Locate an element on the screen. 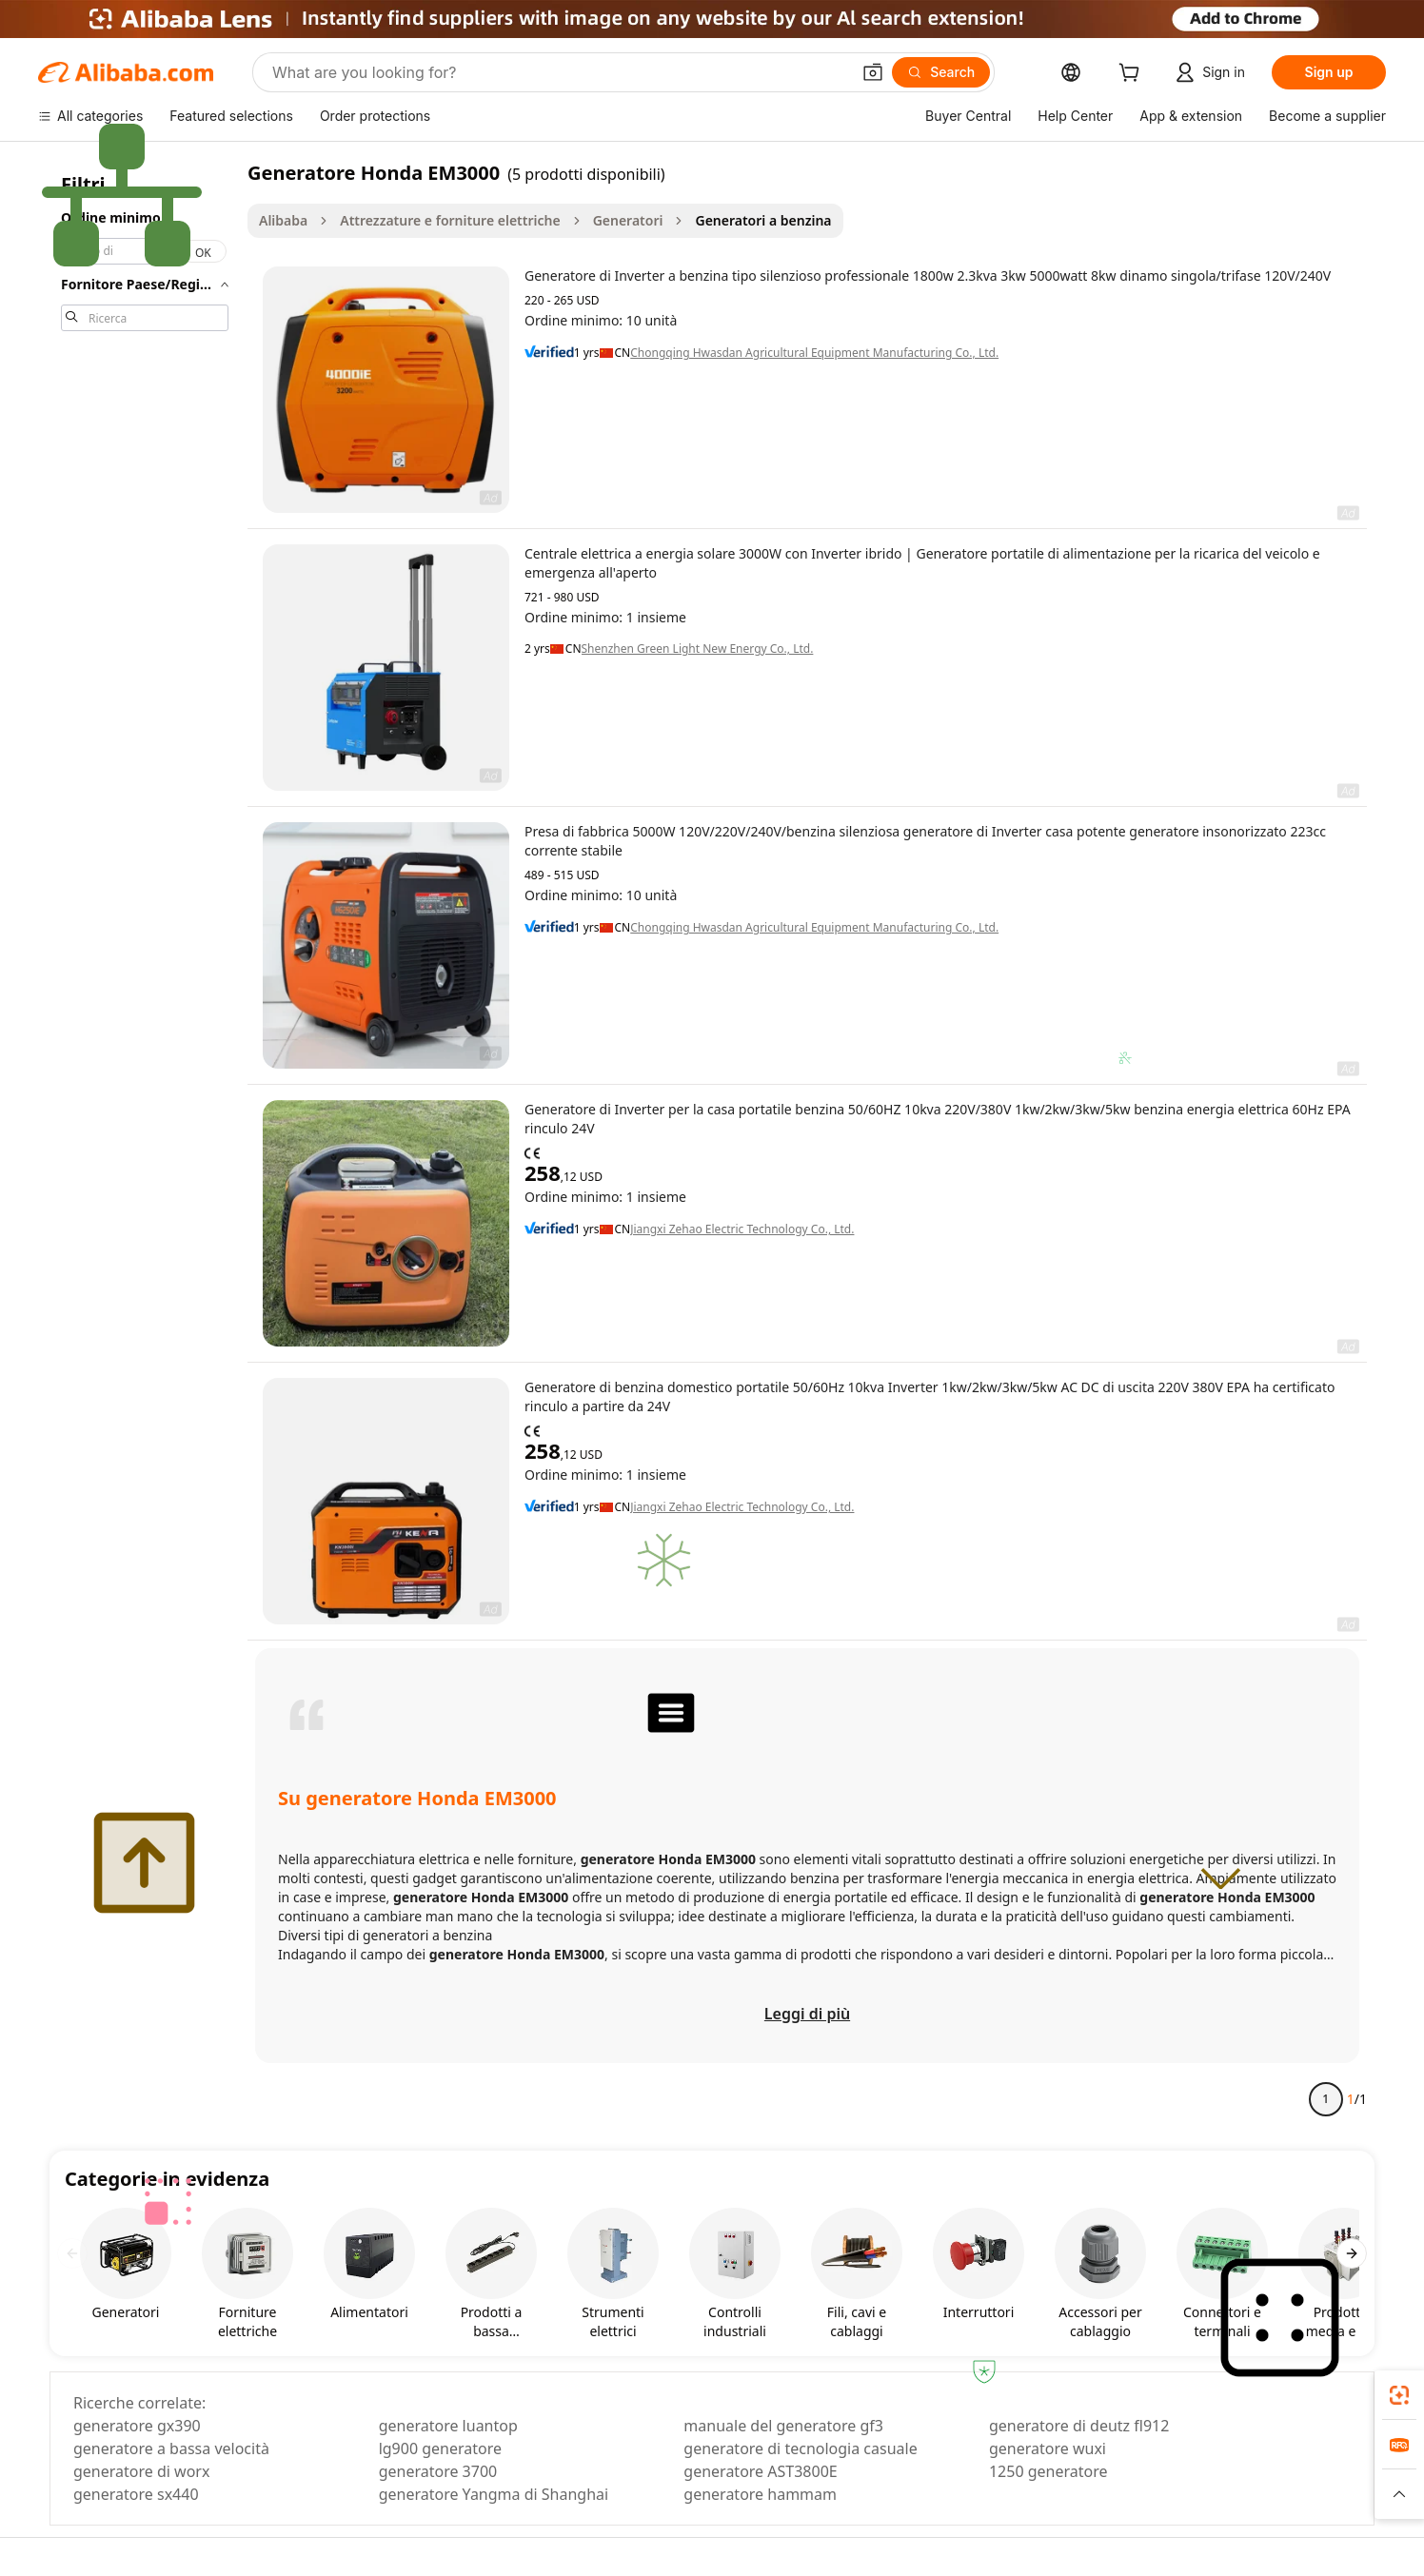  activate cooling or air conditioning mode is located at coordinates (663, 1560).